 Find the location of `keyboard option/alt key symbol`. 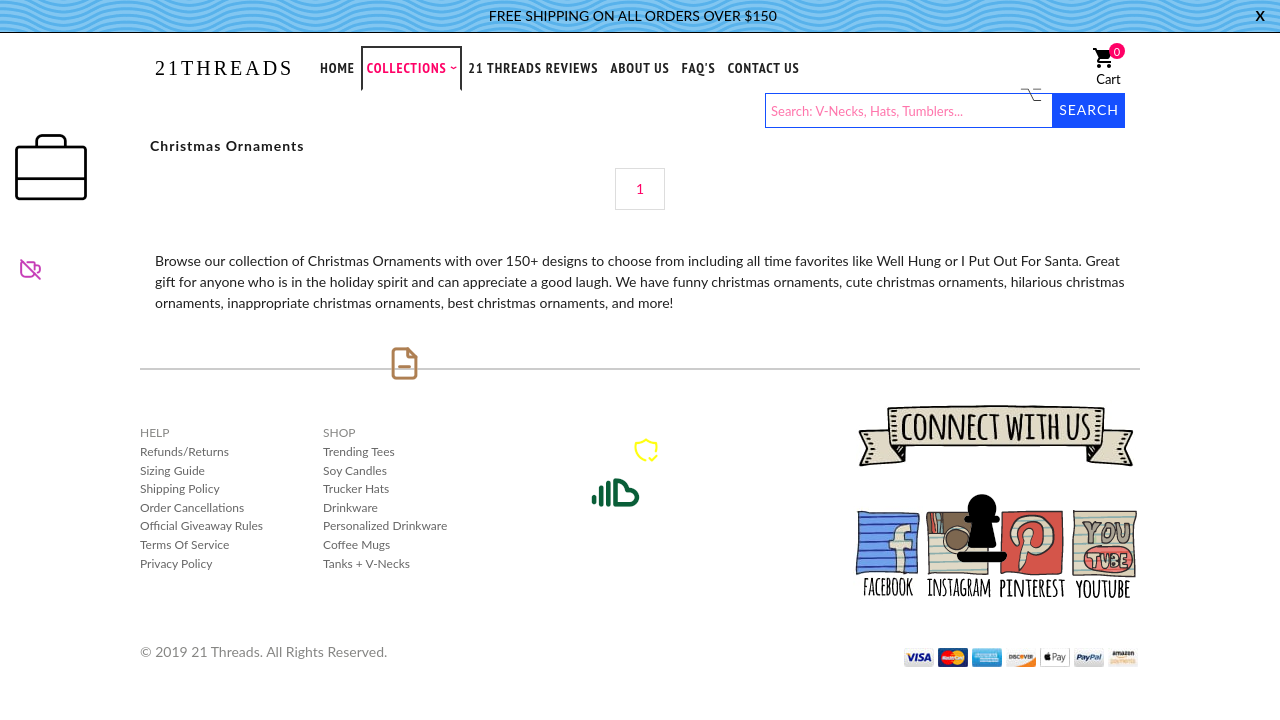

keyboard option/alt key symbol is located at coordinates (1031, 94).